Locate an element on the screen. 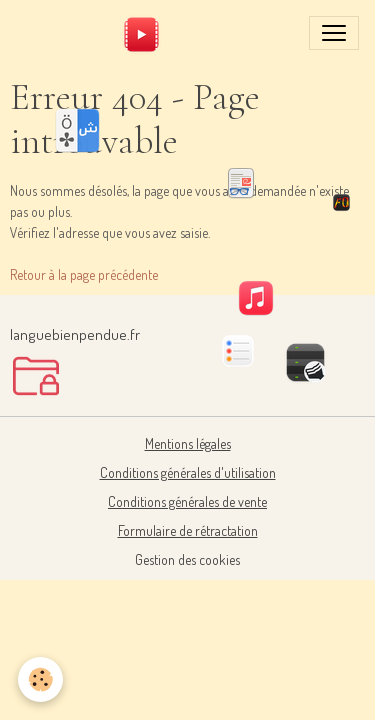 This screenshot has width=375, height=720. open Apple Music app is located at coordinates (256, 298).